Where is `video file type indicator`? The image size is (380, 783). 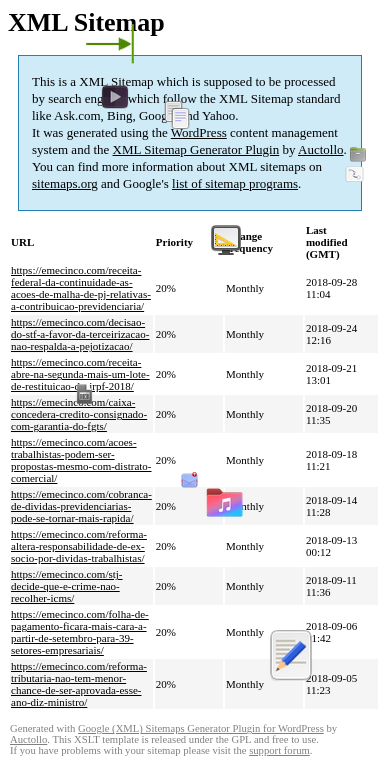 video file type indicator is located at coordinates (115, 96).